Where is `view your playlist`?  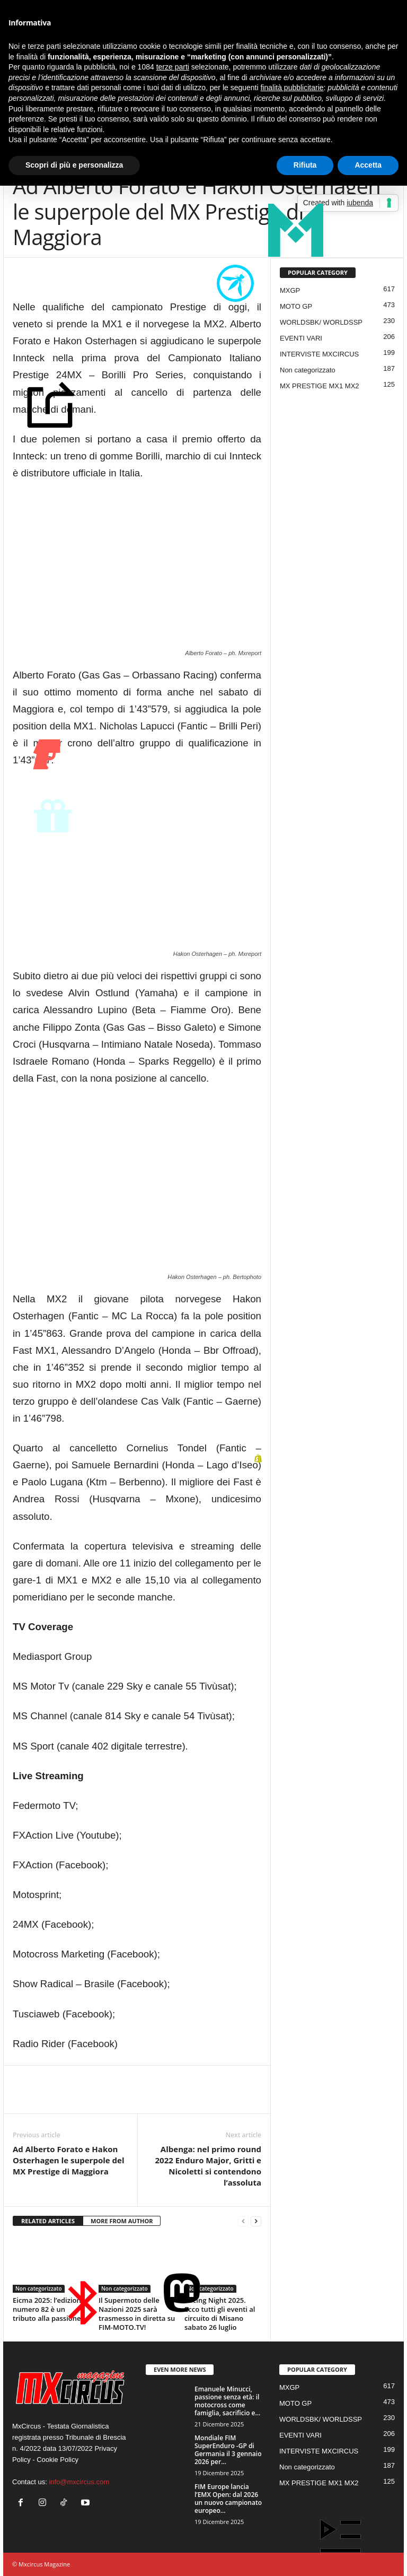 view your playlist is located at coordinates (340, 2536).